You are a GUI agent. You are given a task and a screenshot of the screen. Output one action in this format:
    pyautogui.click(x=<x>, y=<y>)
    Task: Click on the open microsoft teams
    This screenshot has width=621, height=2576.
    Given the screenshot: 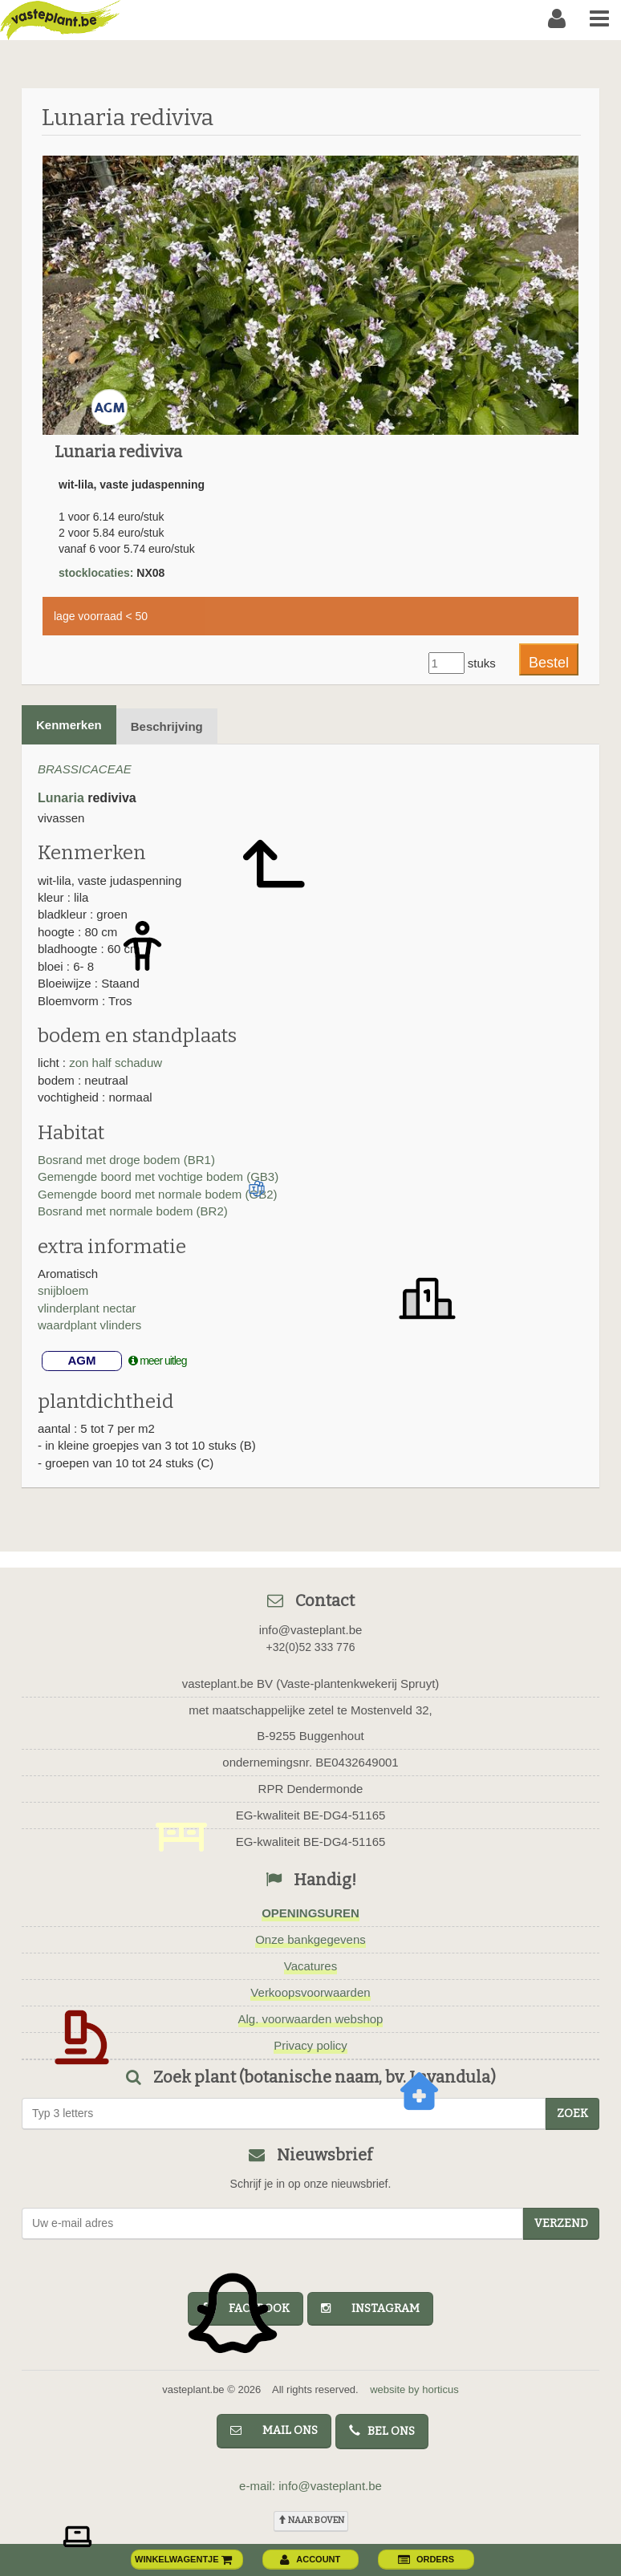 What is the action you would take?
    pyautogui.click(x=257, y=1189)
    